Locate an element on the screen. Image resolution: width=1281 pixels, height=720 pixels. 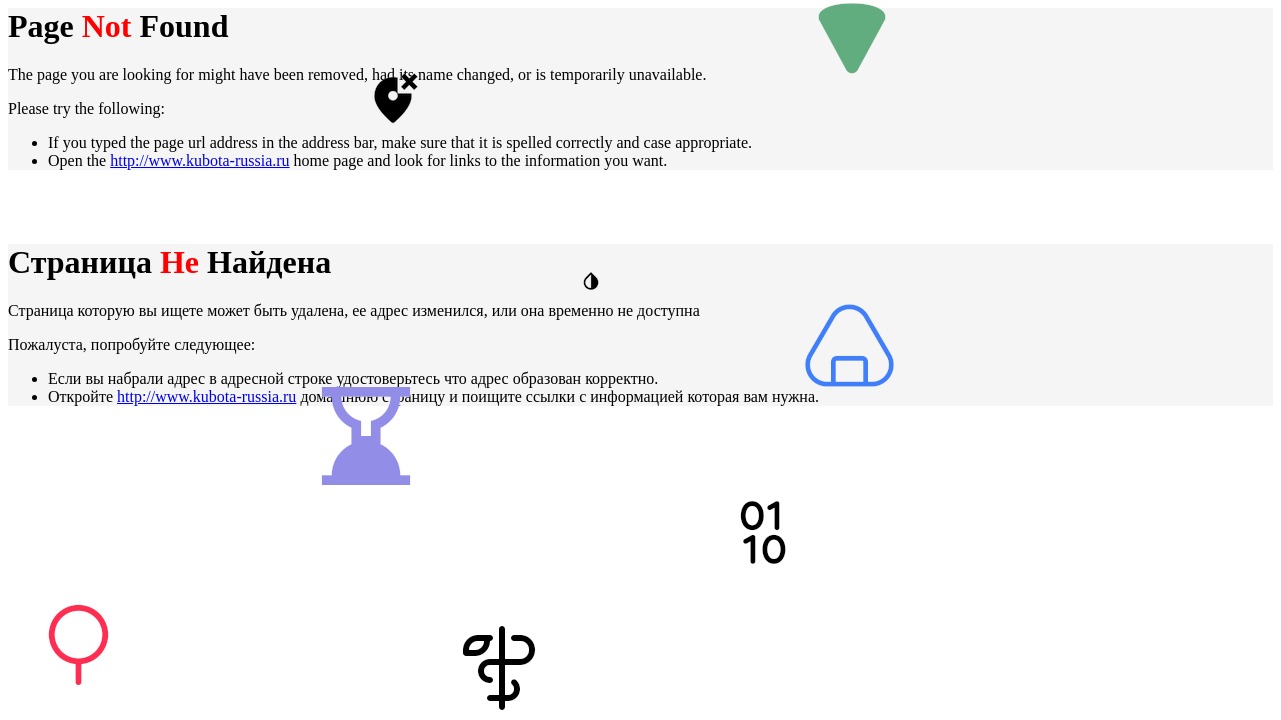
select neuter or non-binary gender option is located at coordinates (78, 643).